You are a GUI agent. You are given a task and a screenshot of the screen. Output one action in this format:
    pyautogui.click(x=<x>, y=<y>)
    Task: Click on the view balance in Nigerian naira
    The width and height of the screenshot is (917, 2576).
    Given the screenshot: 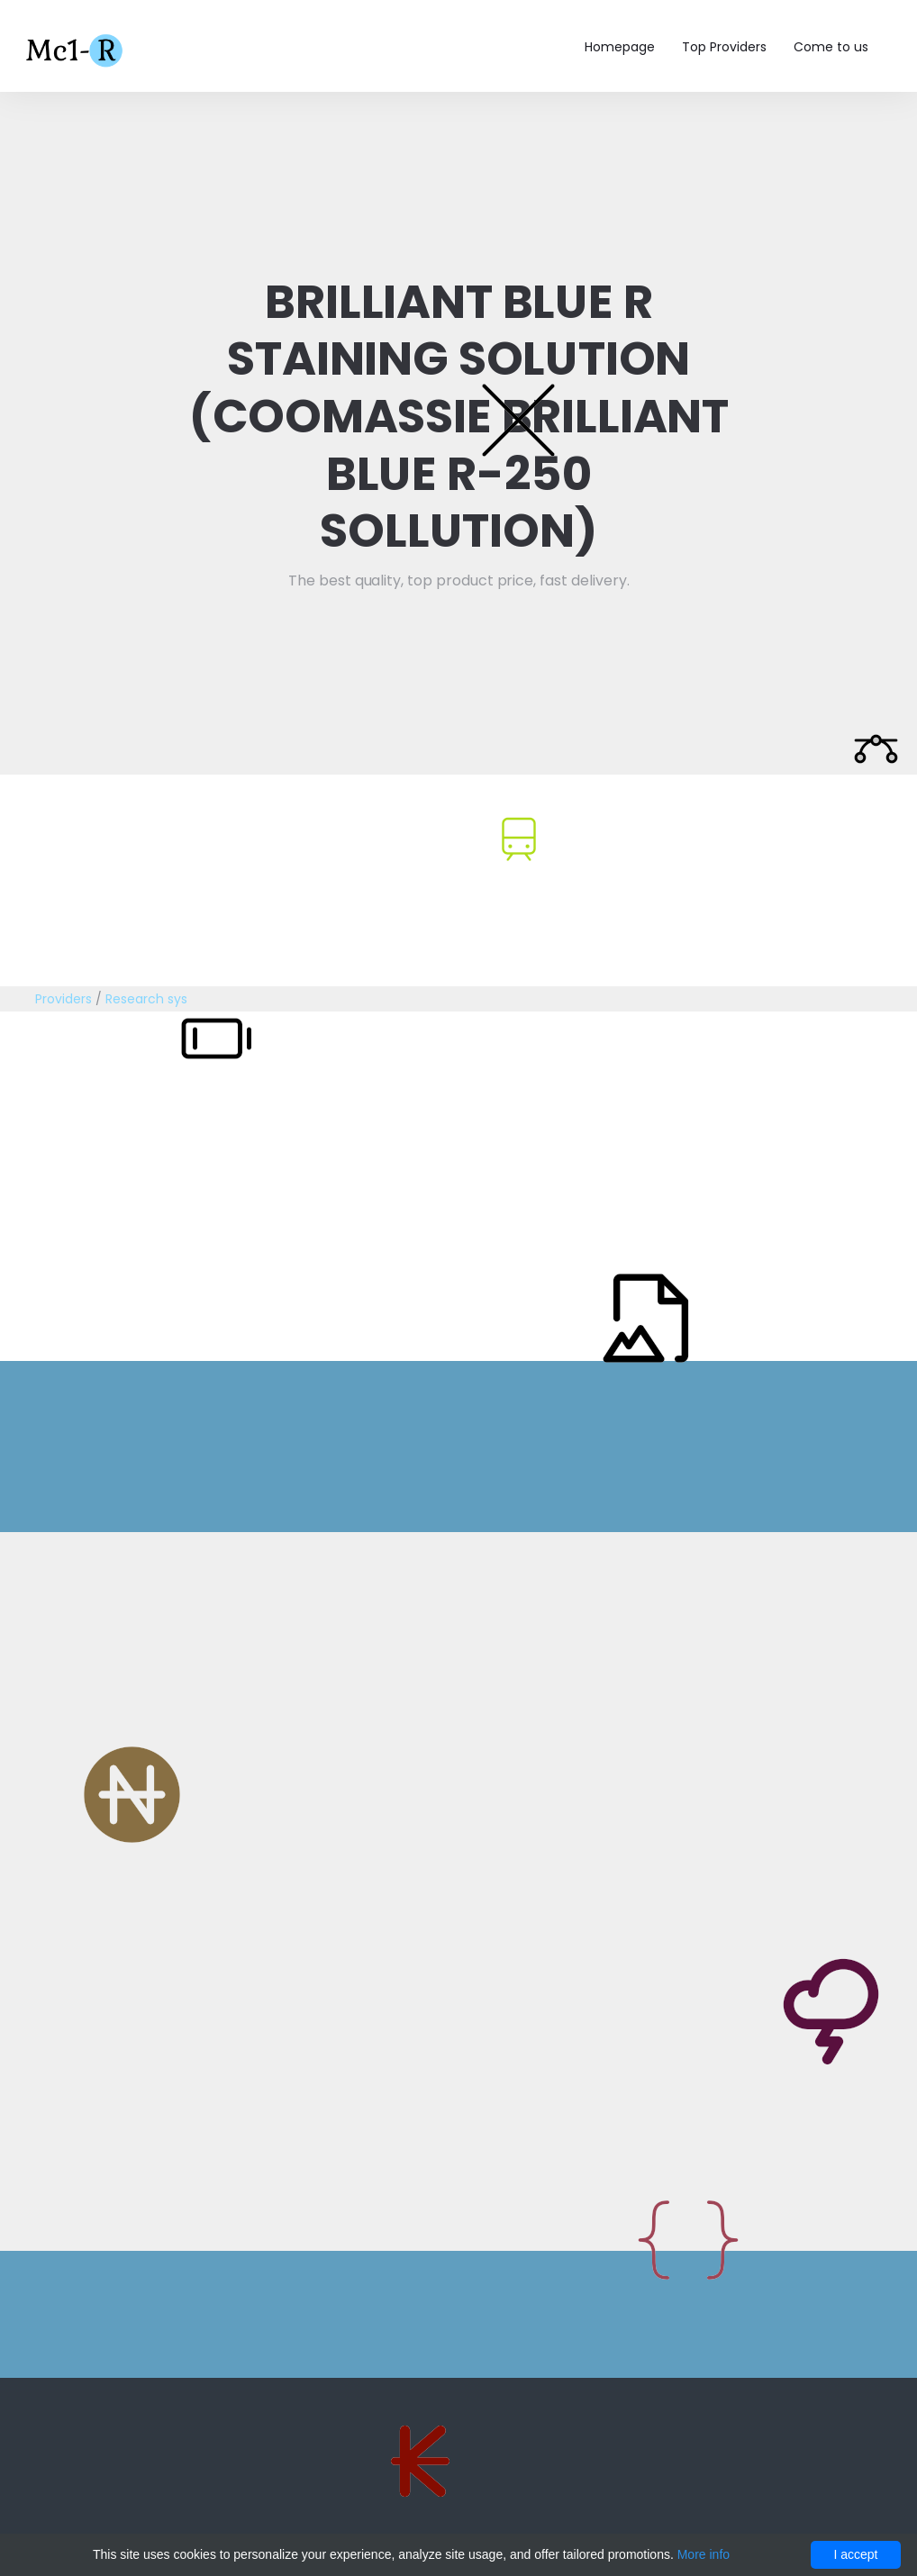 What is the action you would take?
    pyautogui.click(x=132, y=1794)
    